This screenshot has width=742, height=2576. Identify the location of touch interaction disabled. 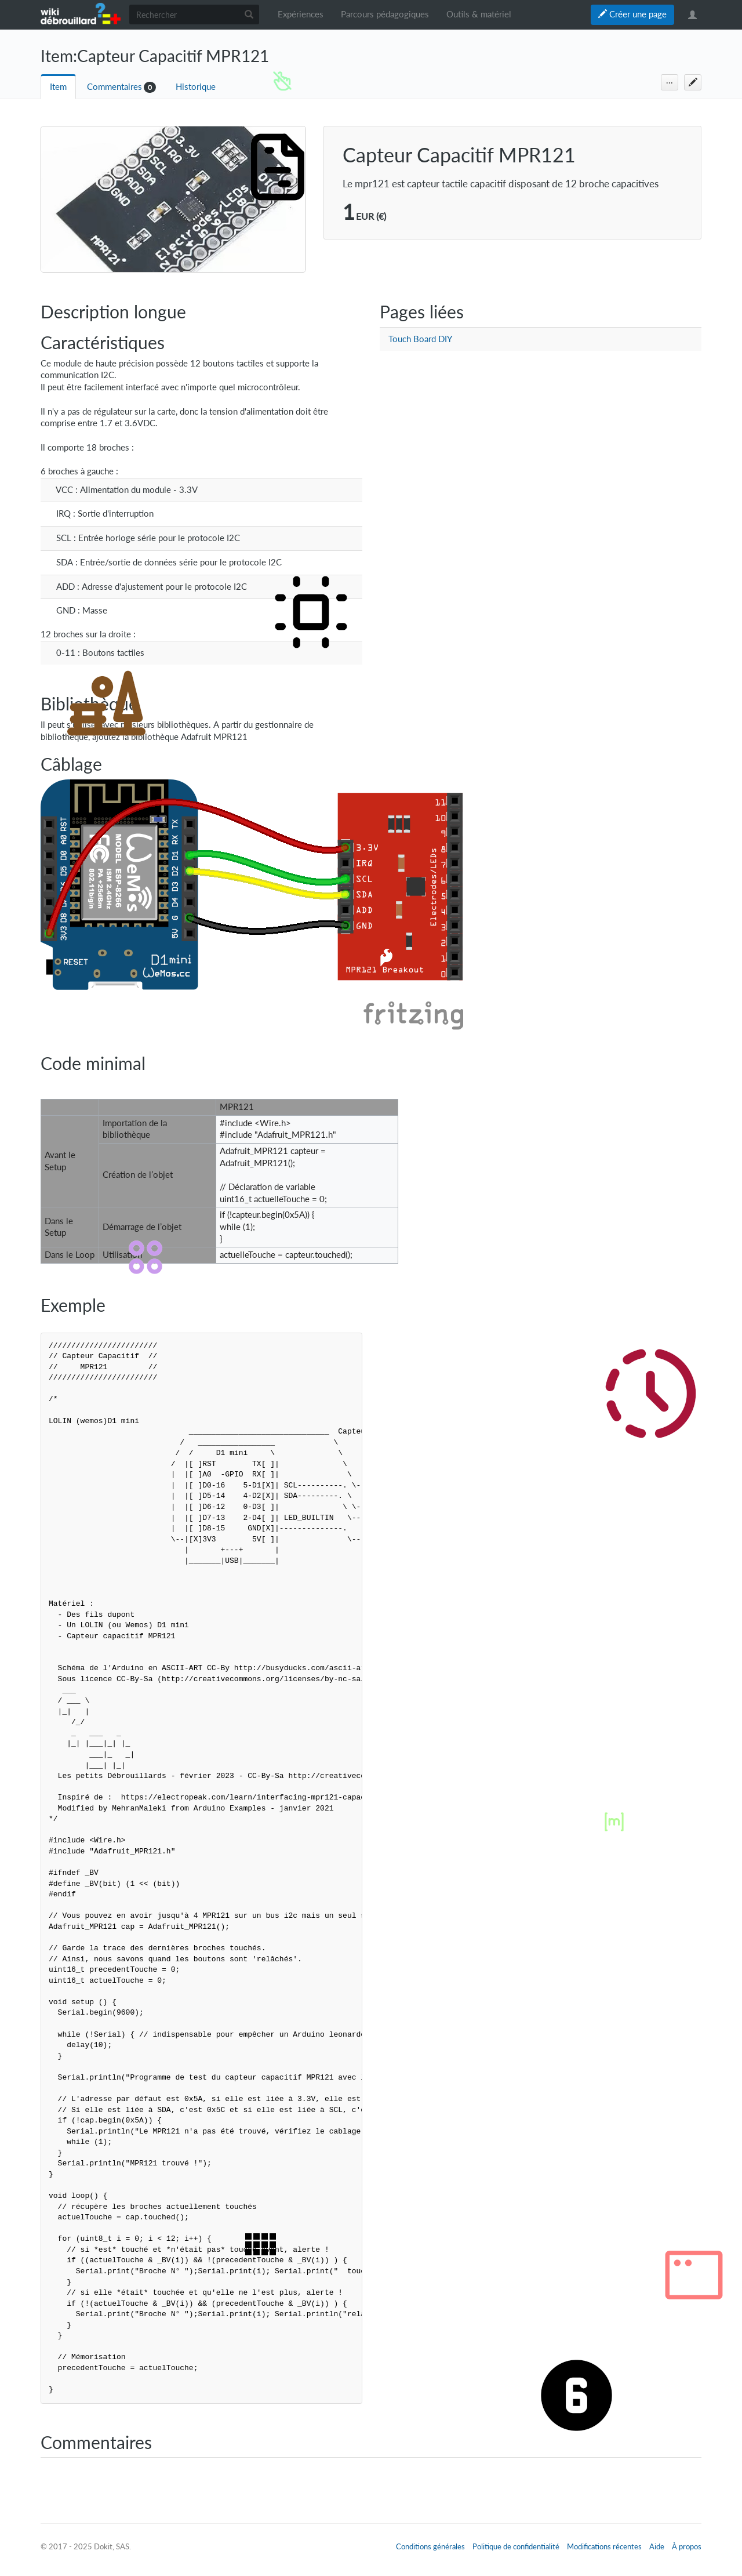
(282, 81).